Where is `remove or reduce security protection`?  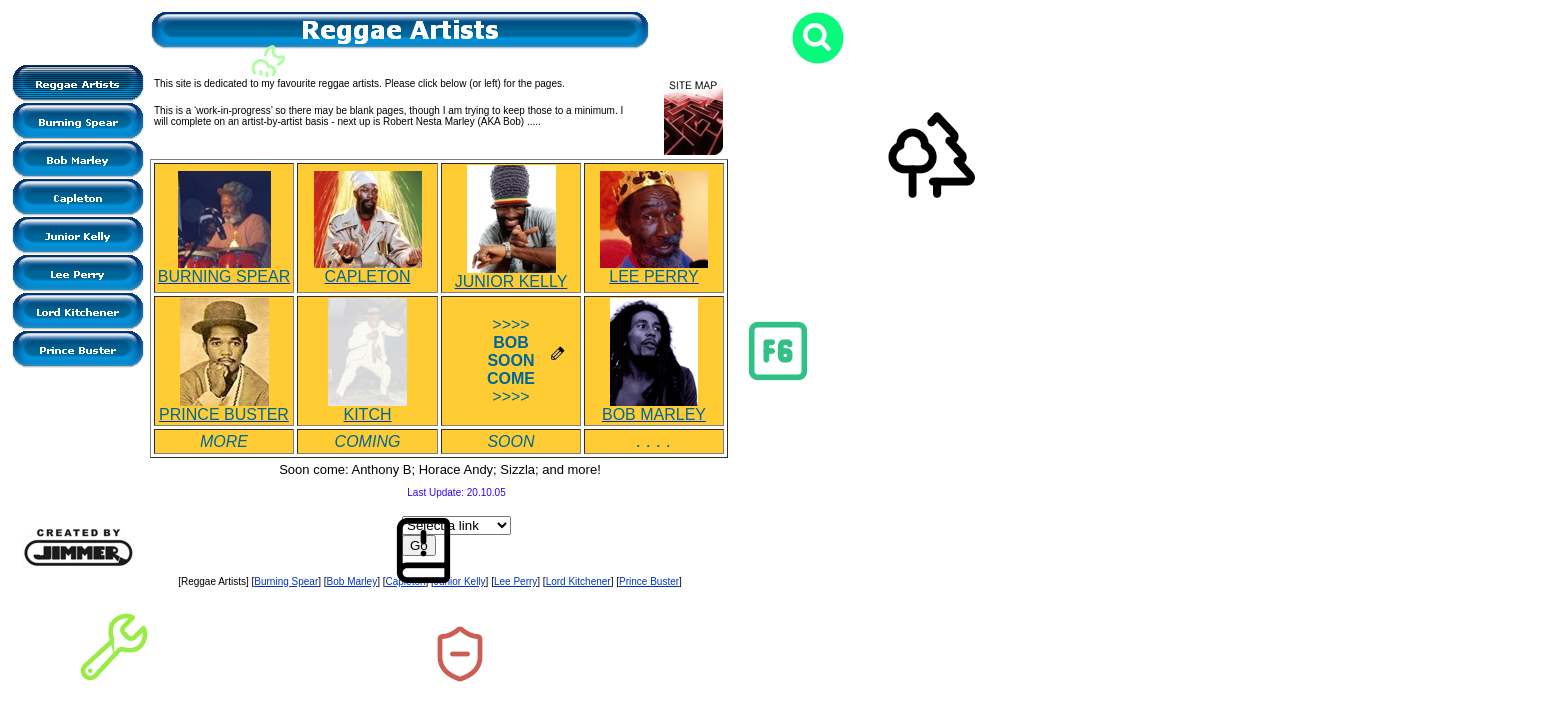 remove or reduce security protection is located at coordinates (460, 654).